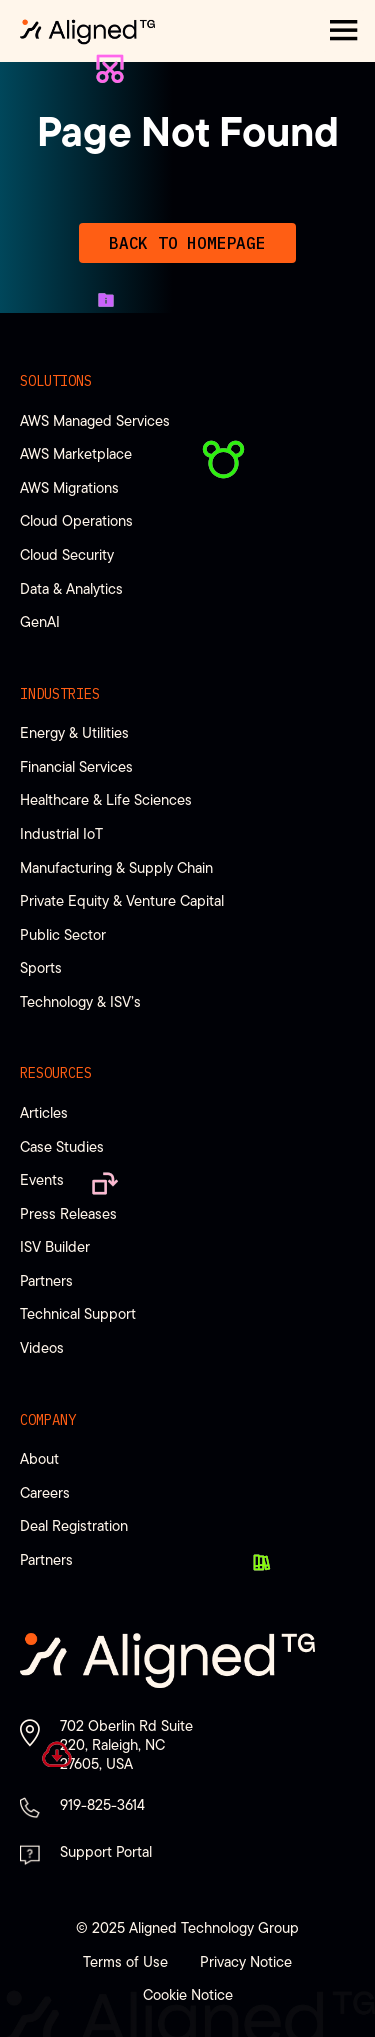 This screenshot has width=375, height=2037. Describe the element at coordinates (110, 68) in the screenshot. I see `capture a screenshot` at that location.